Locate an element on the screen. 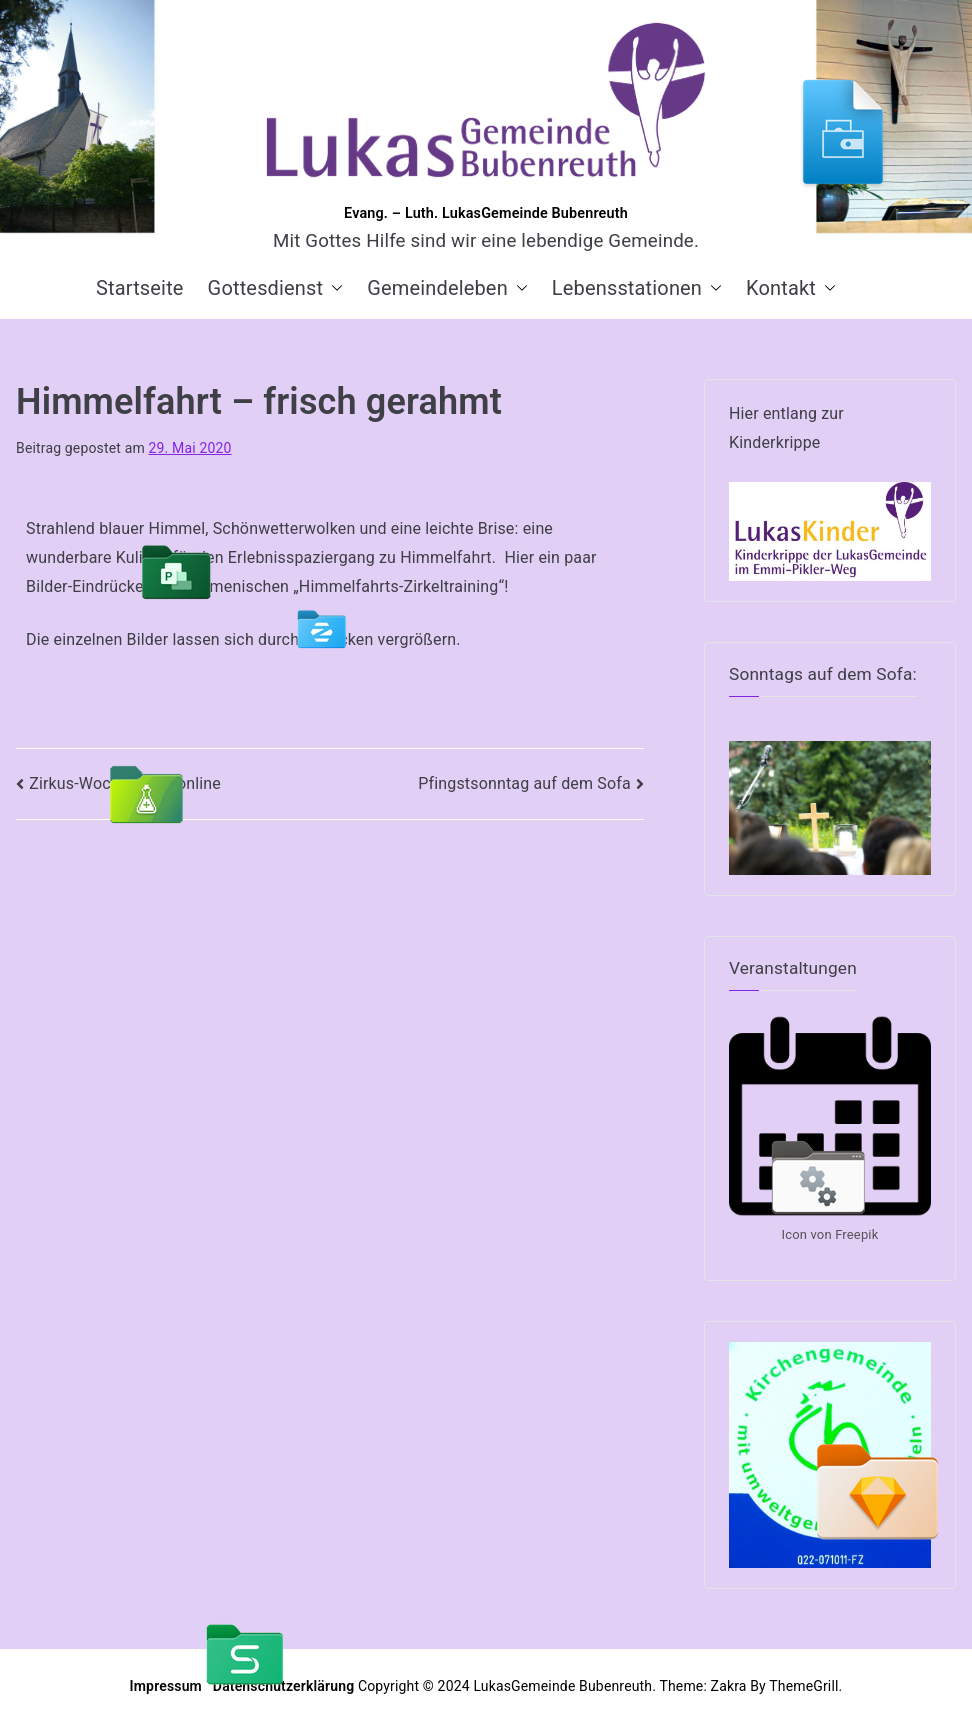 This screenshot has height=1723, width=972. open folder containing microsoft project files is located at coordinates (176, 574).